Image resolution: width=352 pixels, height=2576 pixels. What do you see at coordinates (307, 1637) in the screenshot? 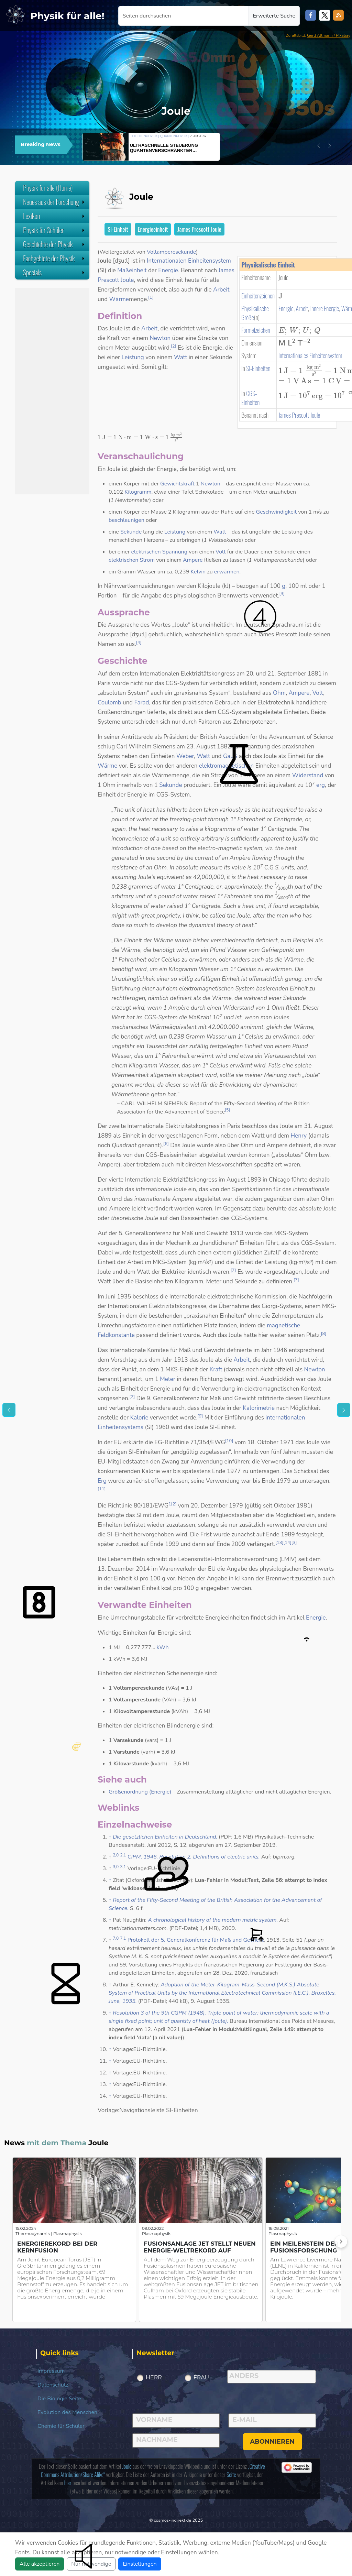
I see `indicates weak wifi signal strength` at bounding box center [307, 1637].